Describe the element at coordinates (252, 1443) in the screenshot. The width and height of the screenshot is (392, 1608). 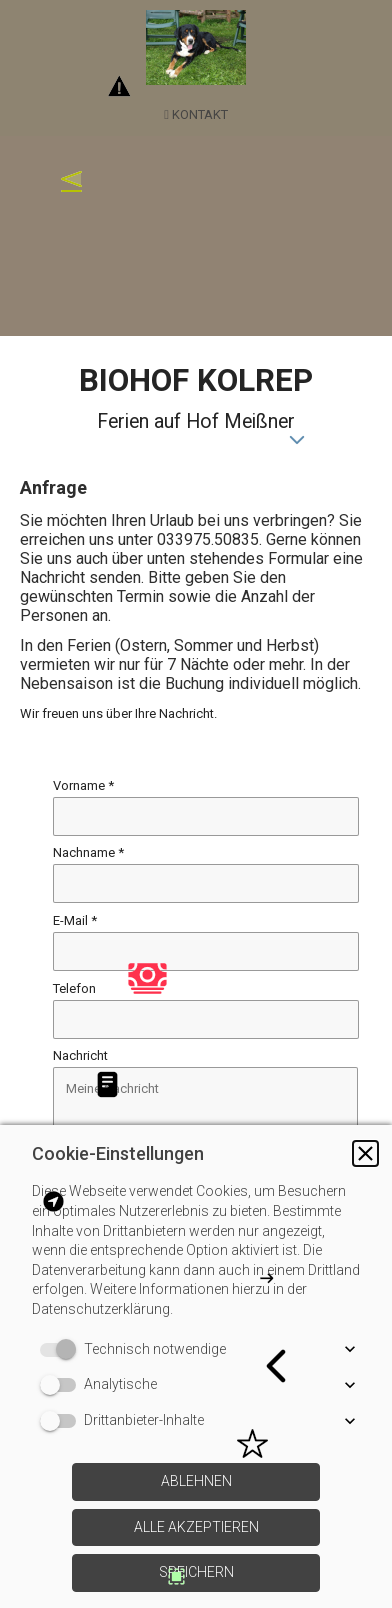
I see `add to favorites` at that location.